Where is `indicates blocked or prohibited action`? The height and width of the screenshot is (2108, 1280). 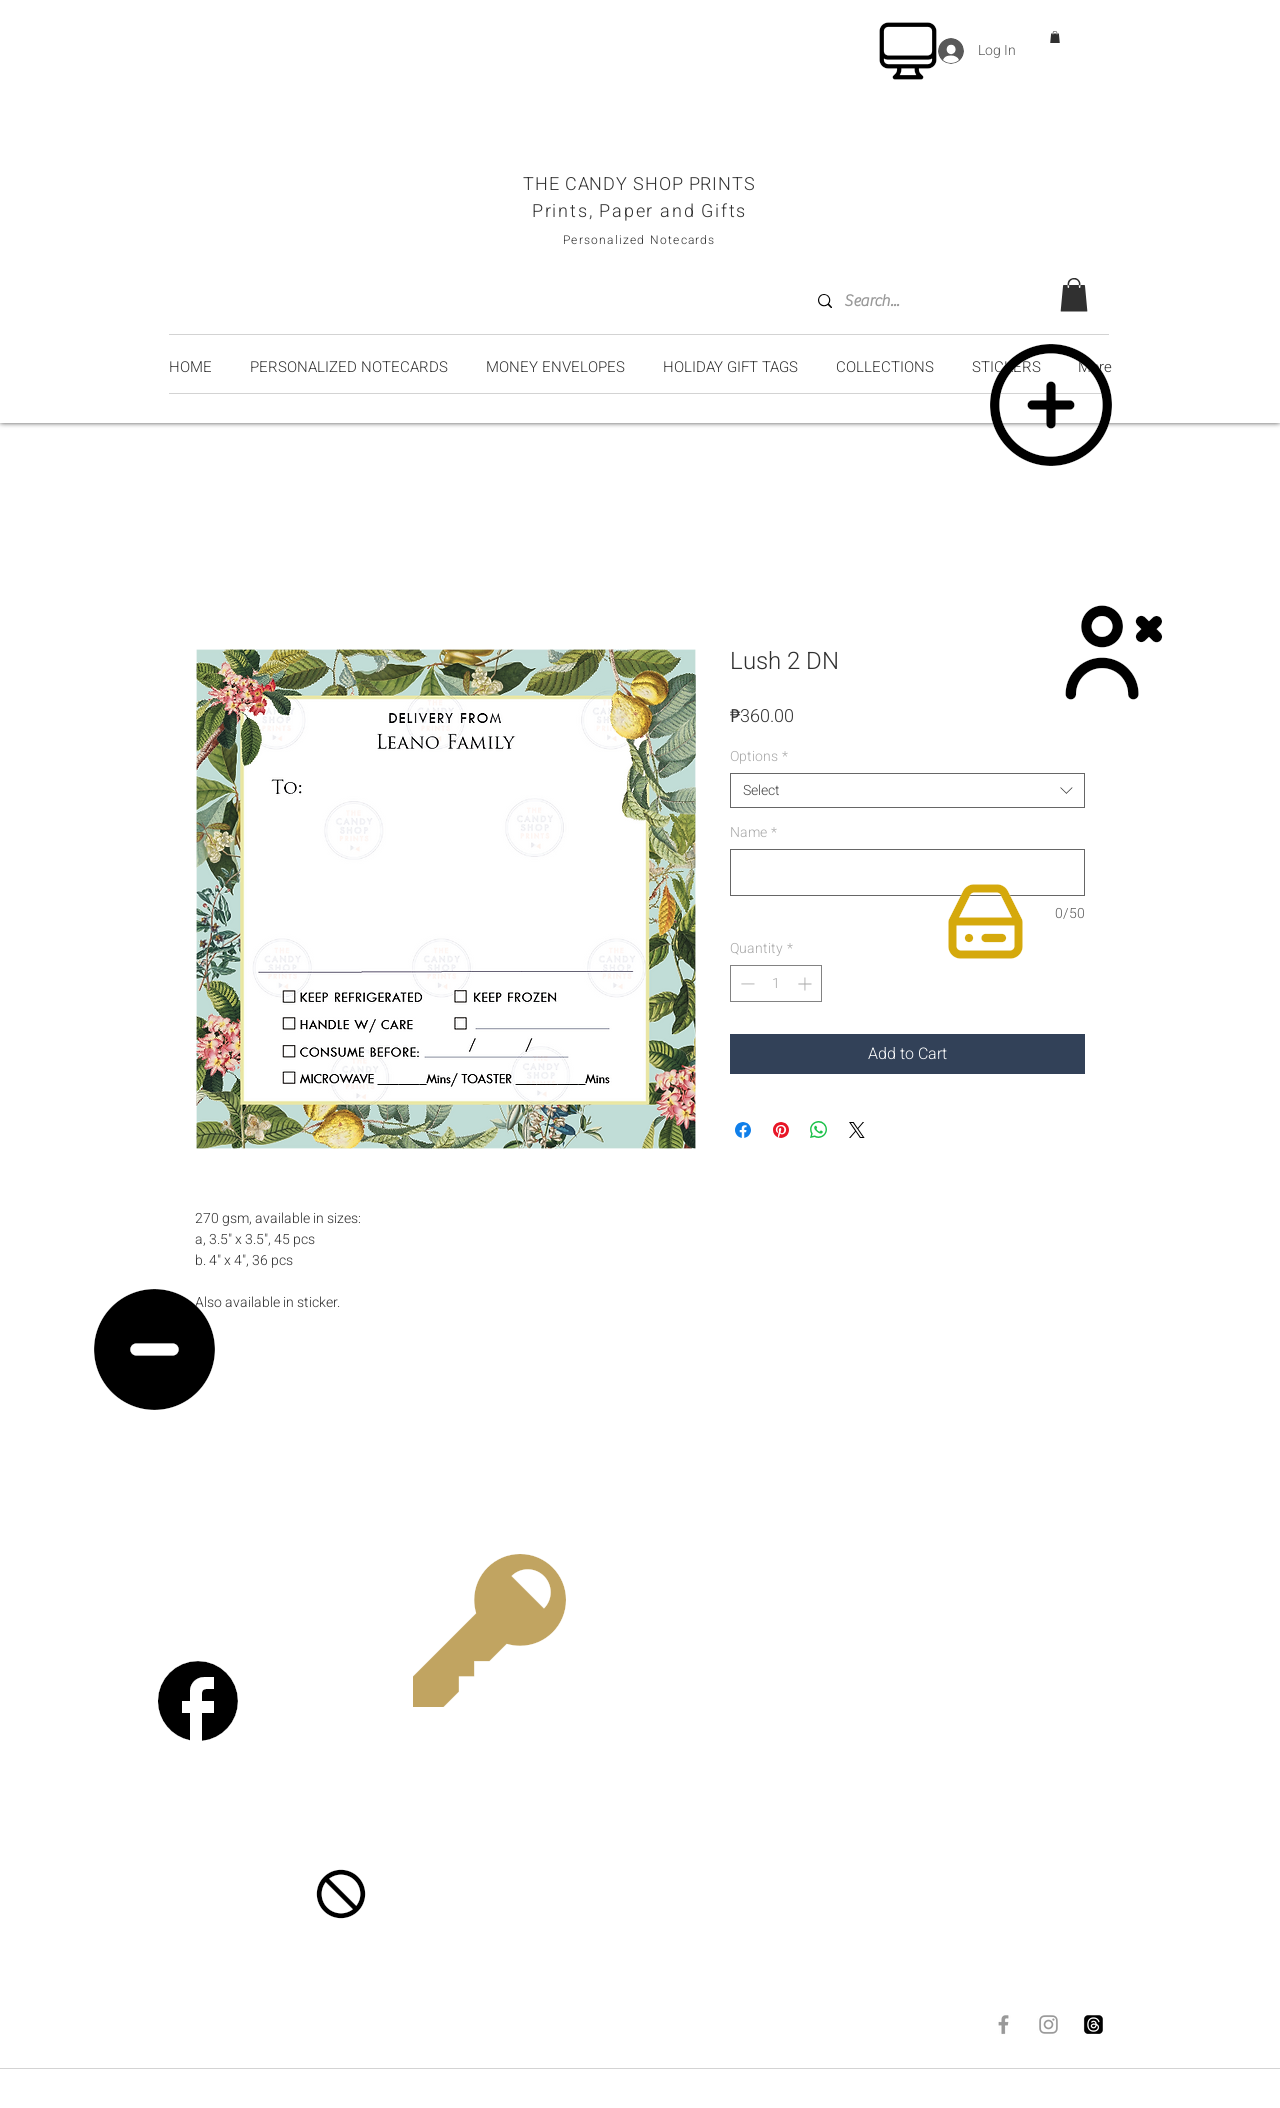 indicates blocked or prohibited action is located at coordinates (341, 1894).